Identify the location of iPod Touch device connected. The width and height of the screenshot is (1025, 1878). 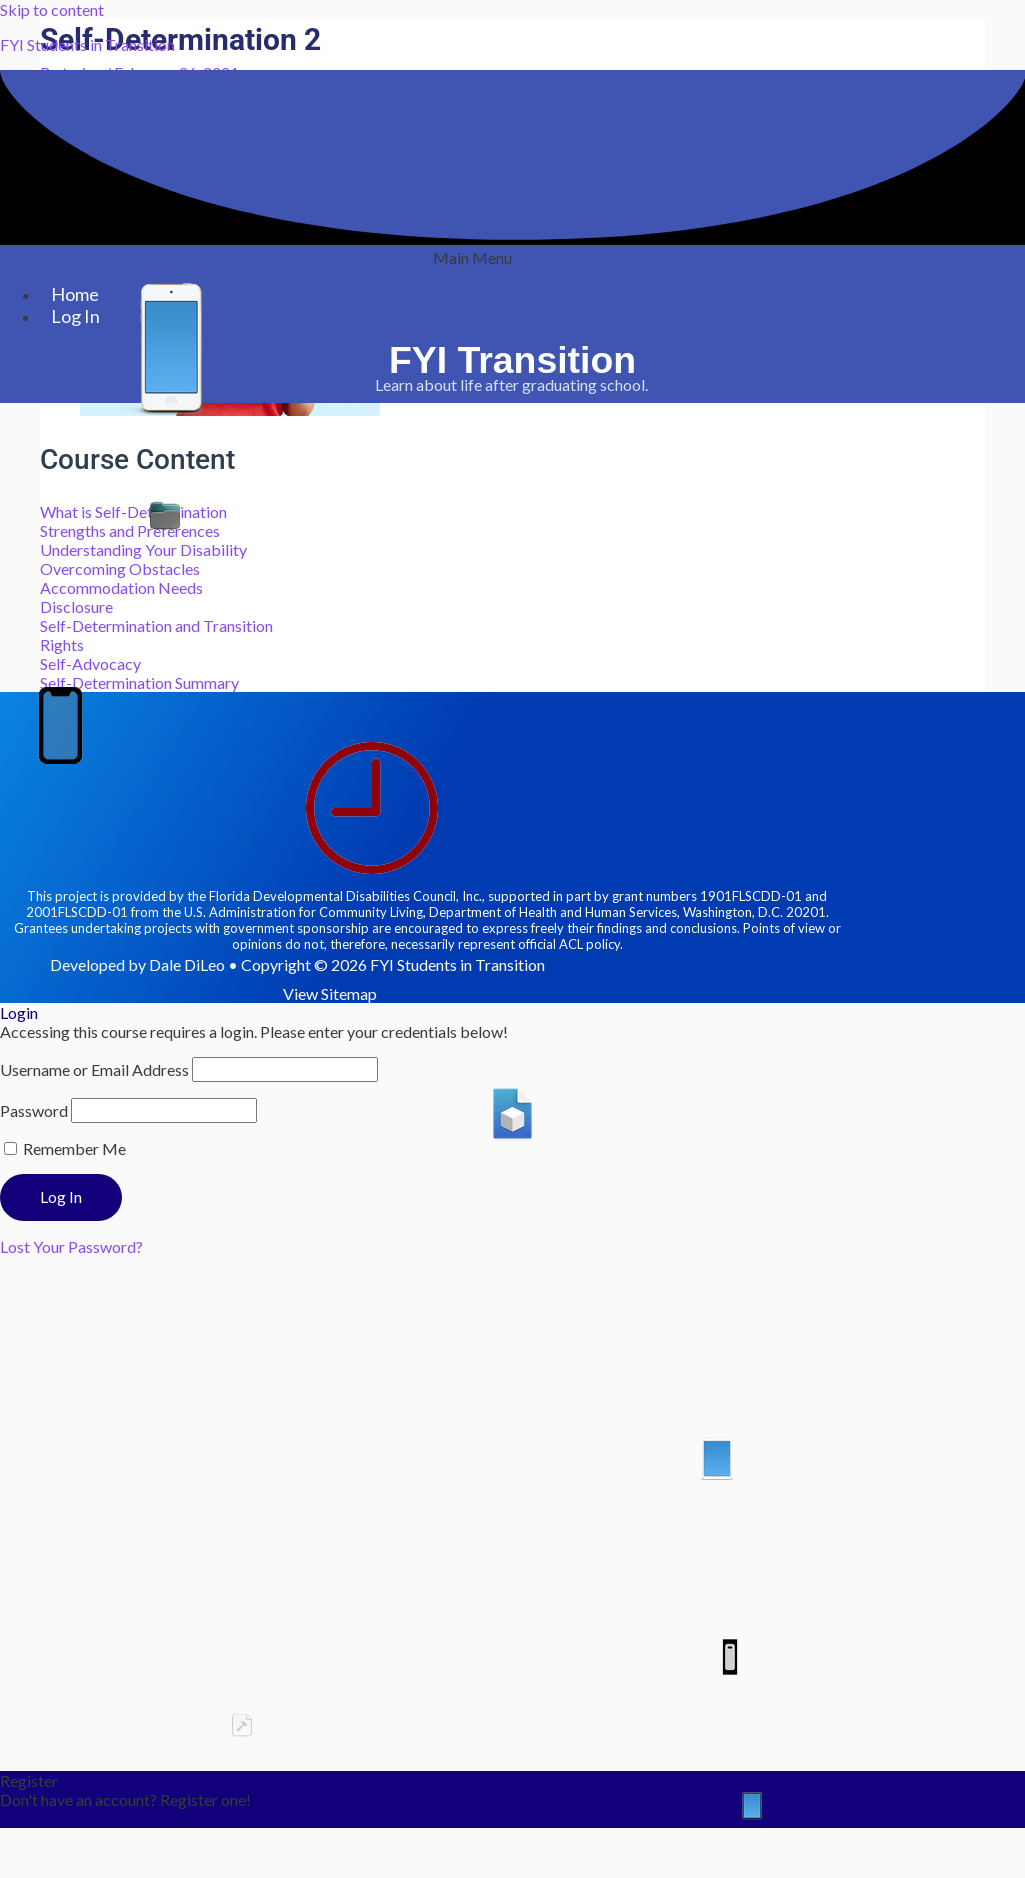
(171, 349).